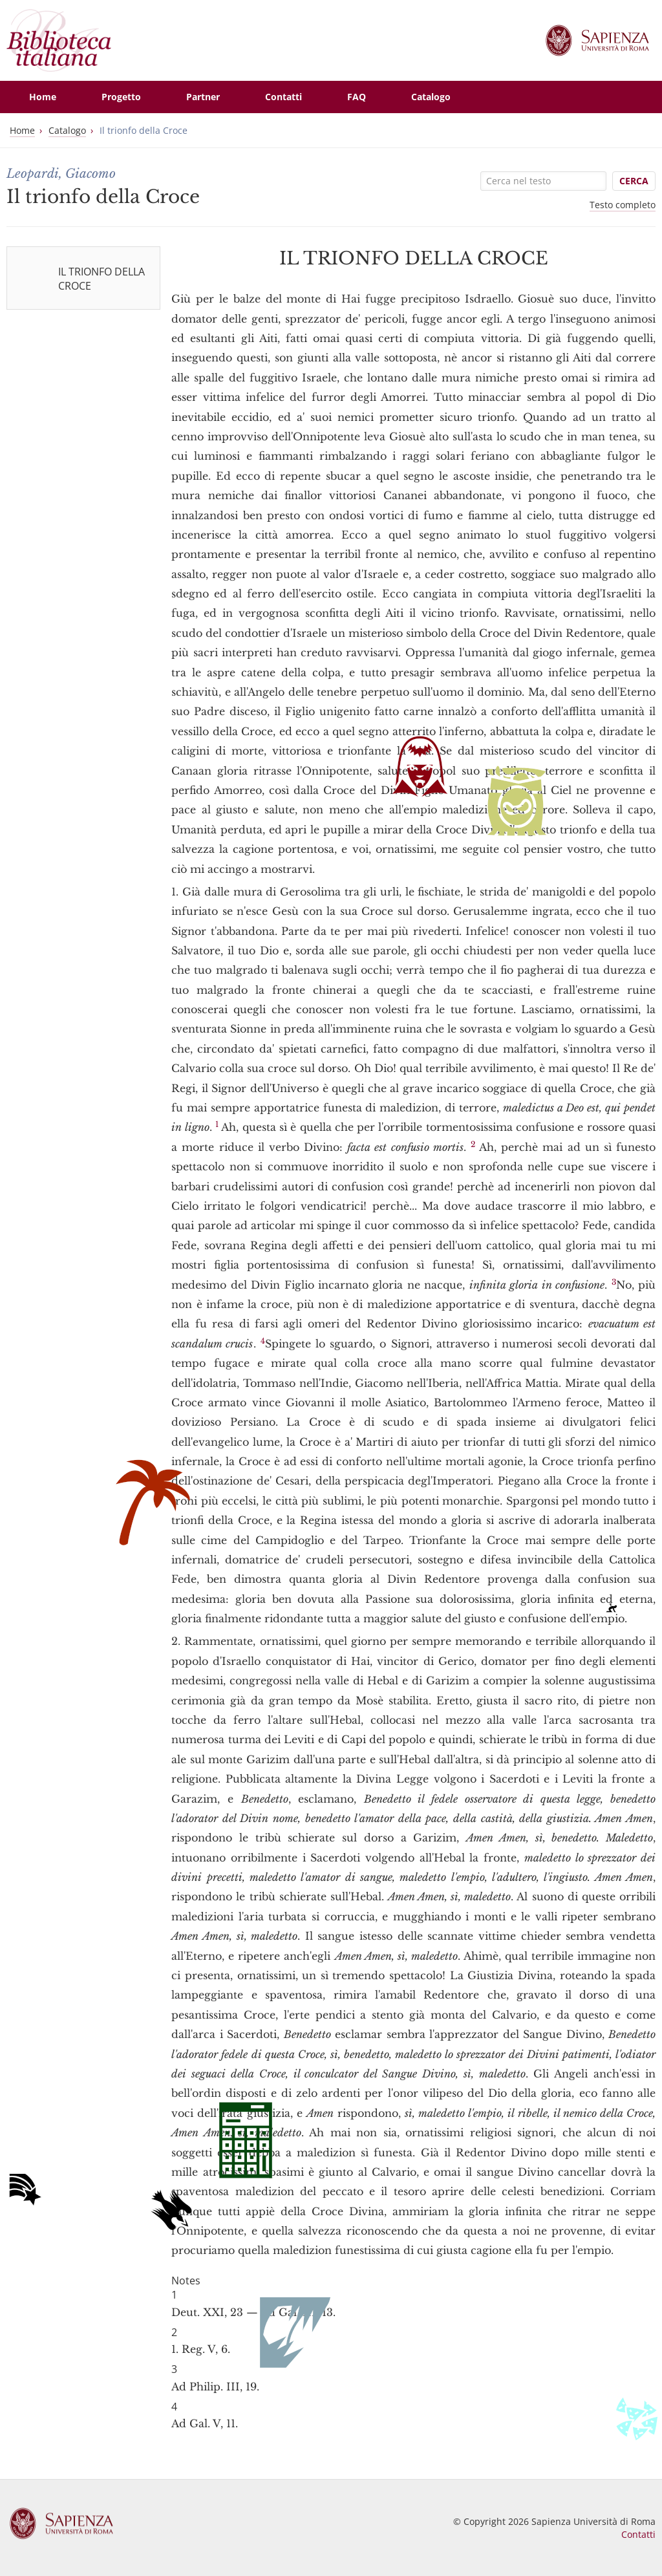 This screenshot has width=662, height=2576. Describe the element at coordinates (27, 2191) in the screenshot. I see `indicates a special achievement or rare reward` at that location.